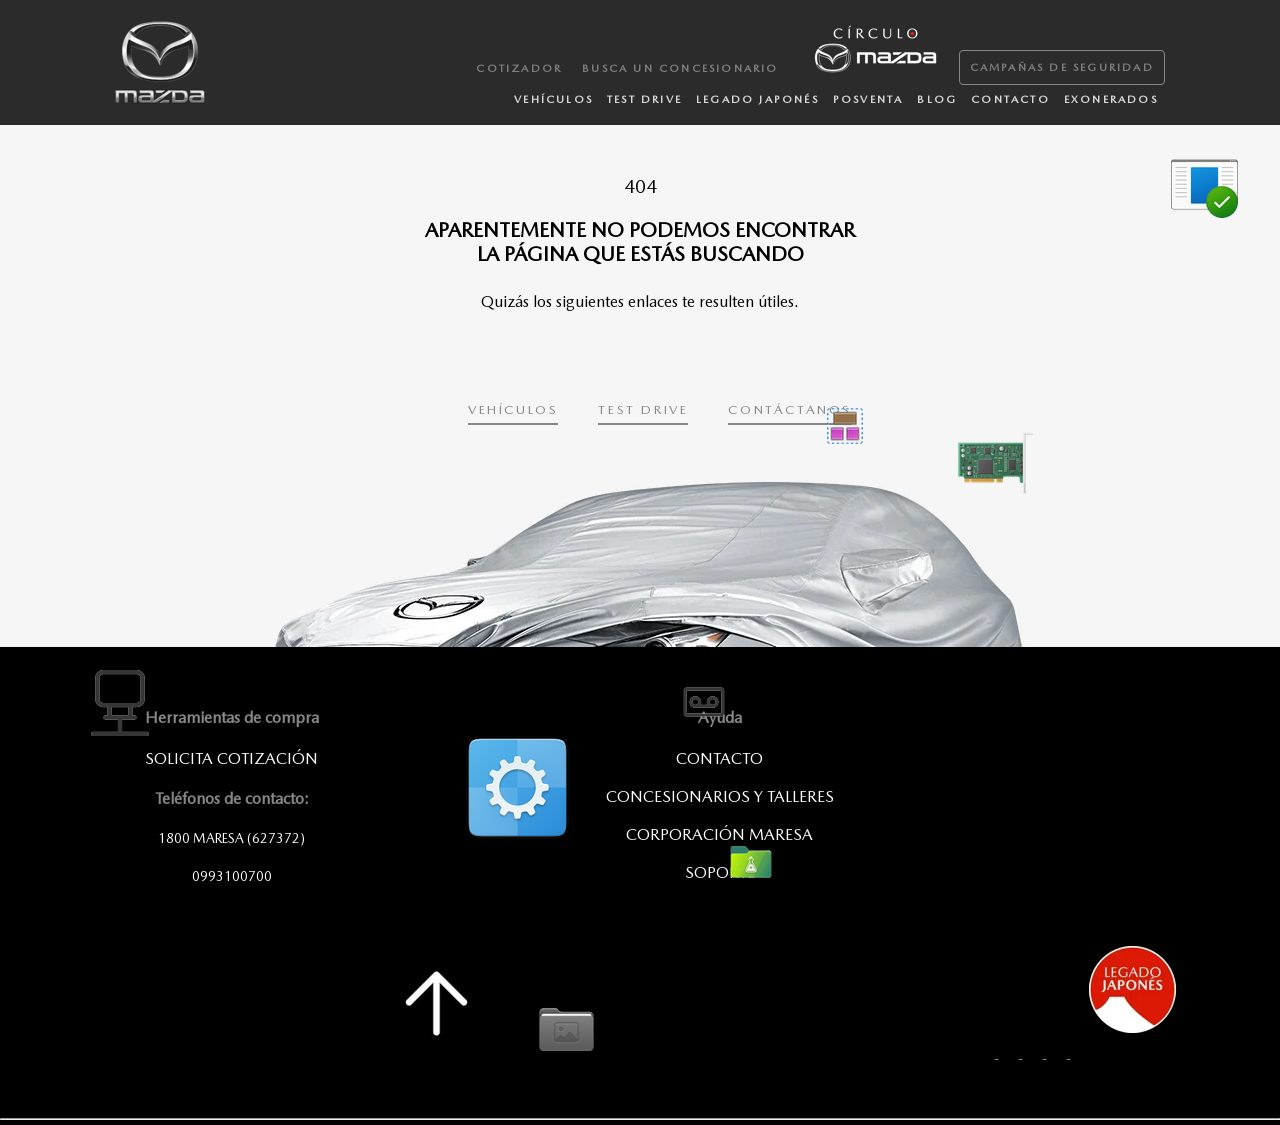  What do you see at coordinates (845, 426) in the screenshot?
I see `select all items in the current view` at bounding box center [845, 426].